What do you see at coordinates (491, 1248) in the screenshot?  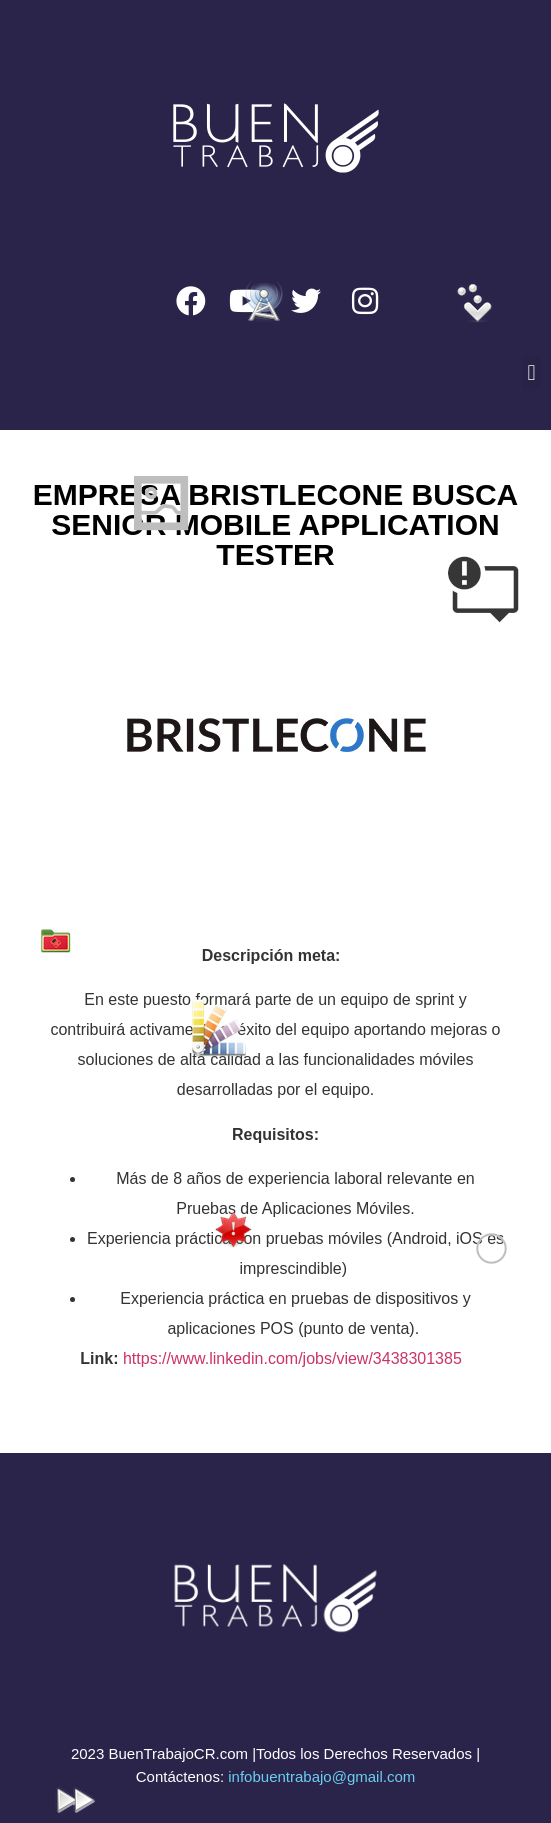 I see `unselected radio button option` at bounding box center [491, 1248].